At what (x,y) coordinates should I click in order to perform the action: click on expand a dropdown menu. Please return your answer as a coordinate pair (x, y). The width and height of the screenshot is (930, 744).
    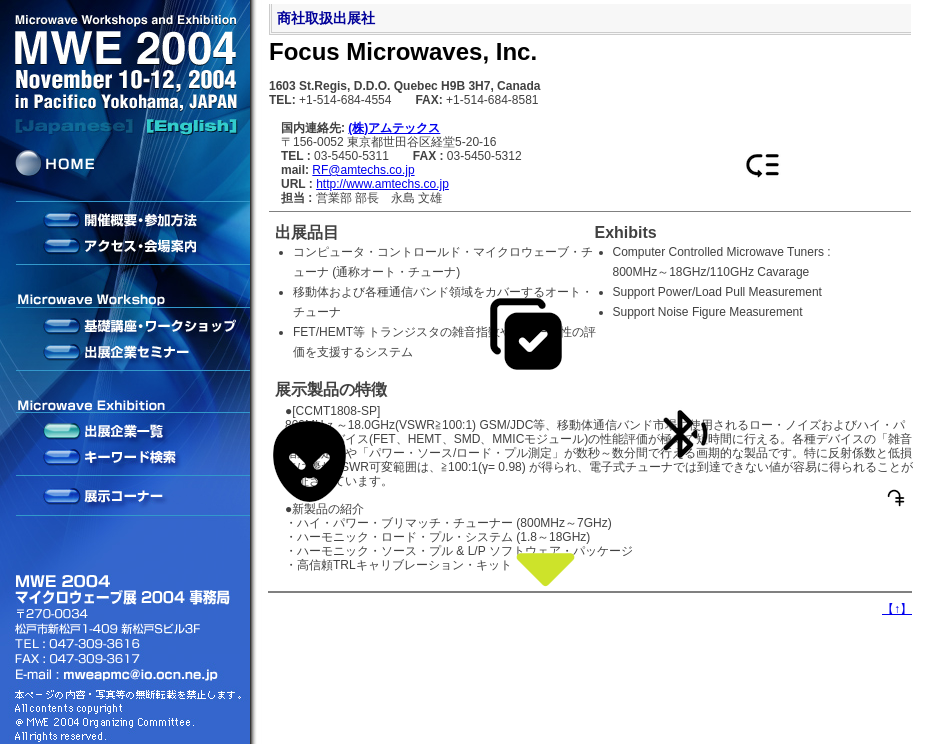
    Looking at the image, I should click on (545, 565).